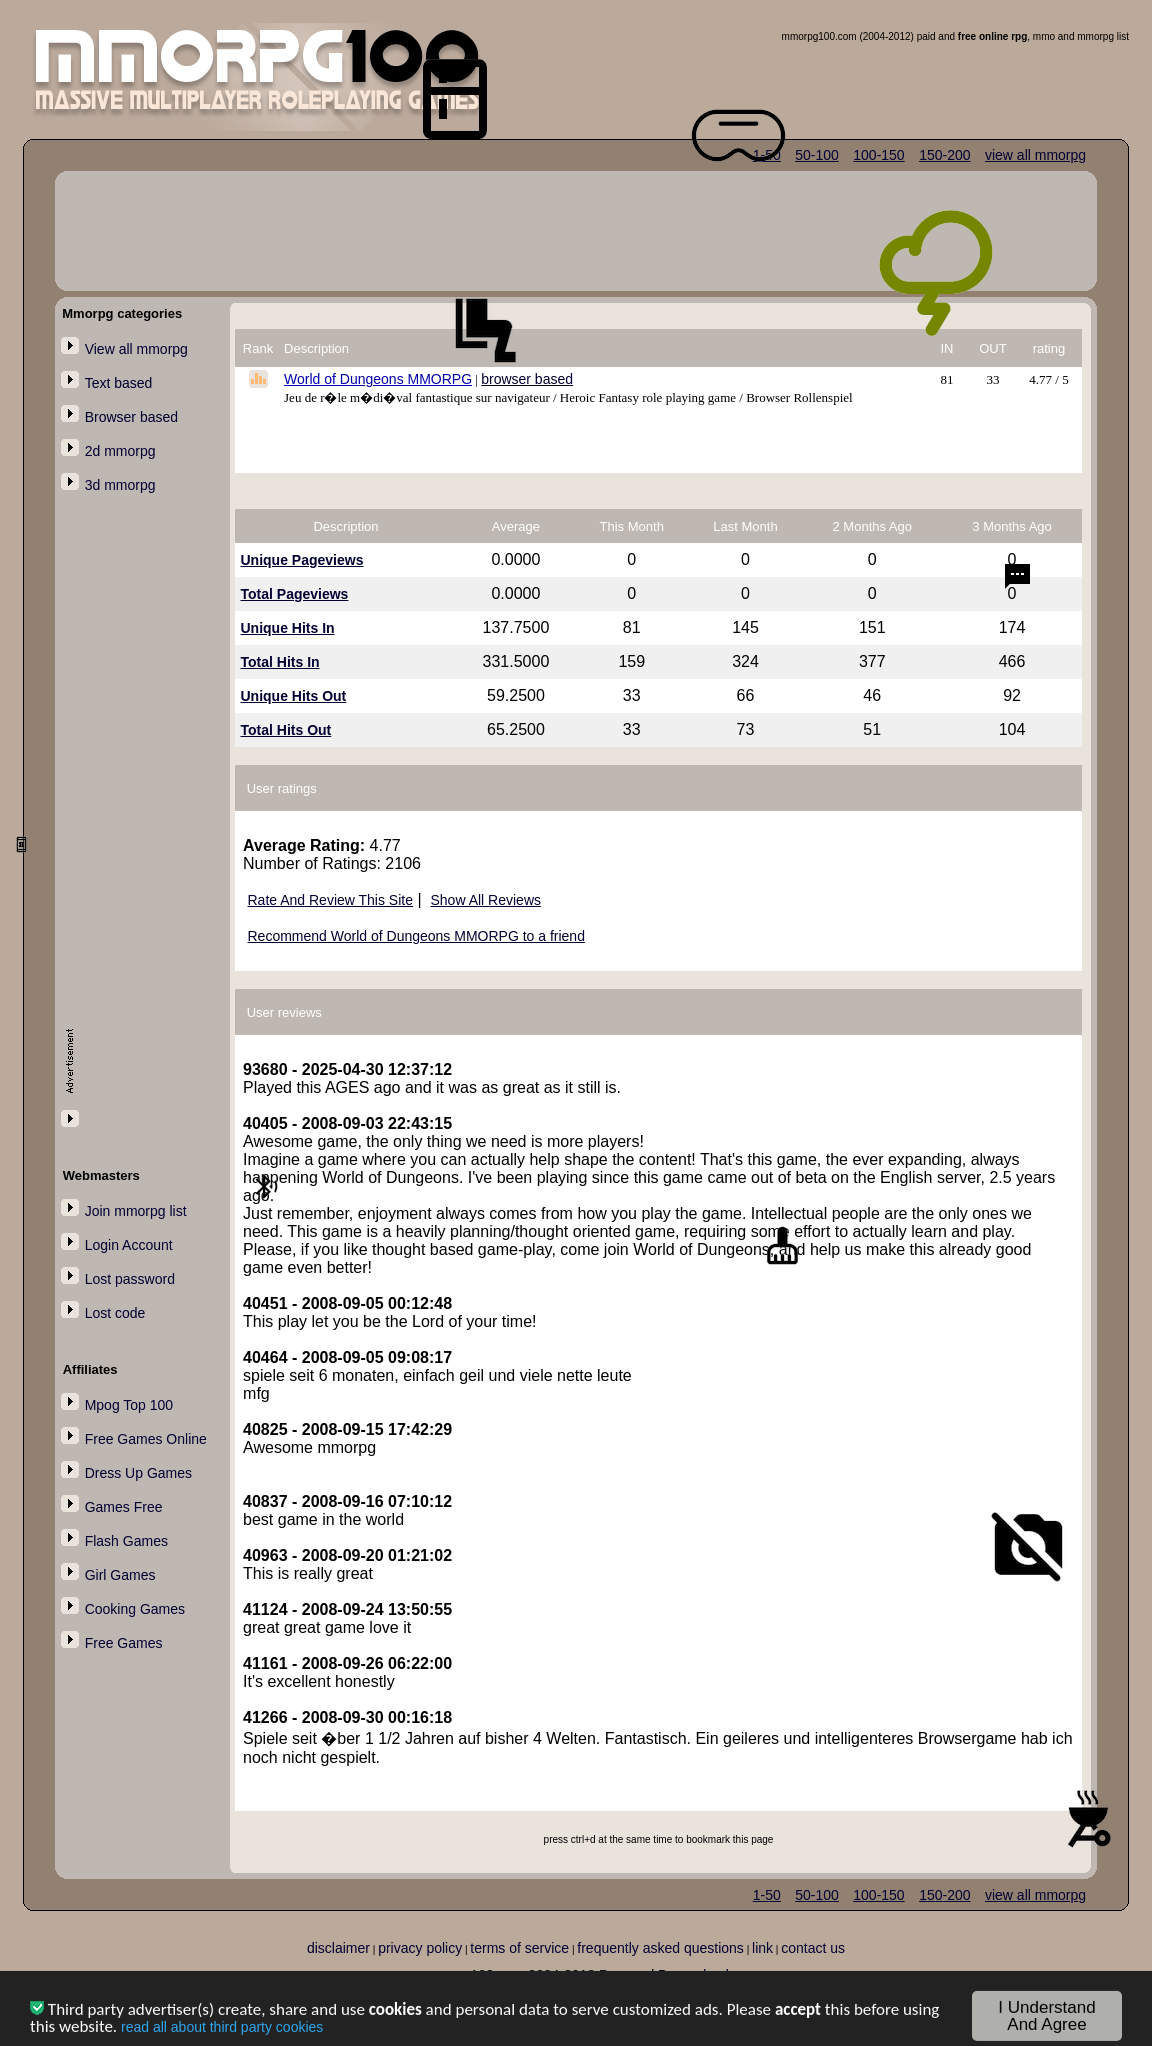  Describe the element at coordinates (738, 135) in the screenshot. I see `access virtual reality or immersive mode` at that location.